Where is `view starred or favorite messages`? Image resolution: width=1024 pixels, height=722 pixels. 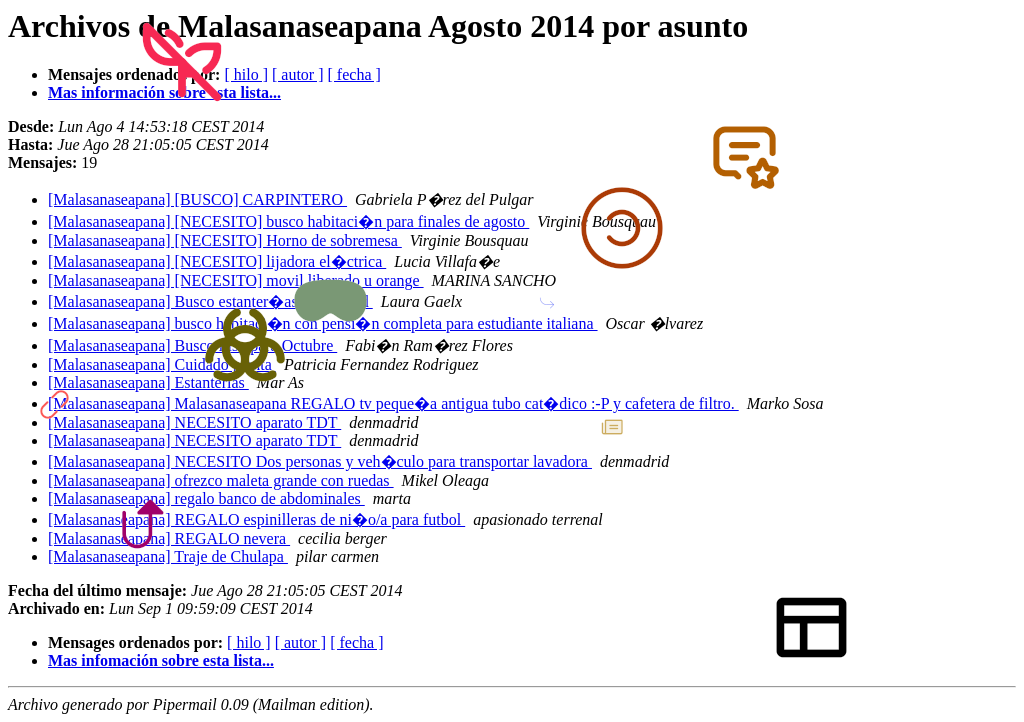 view starred or favorite messages is located at coordinates (744, 154).